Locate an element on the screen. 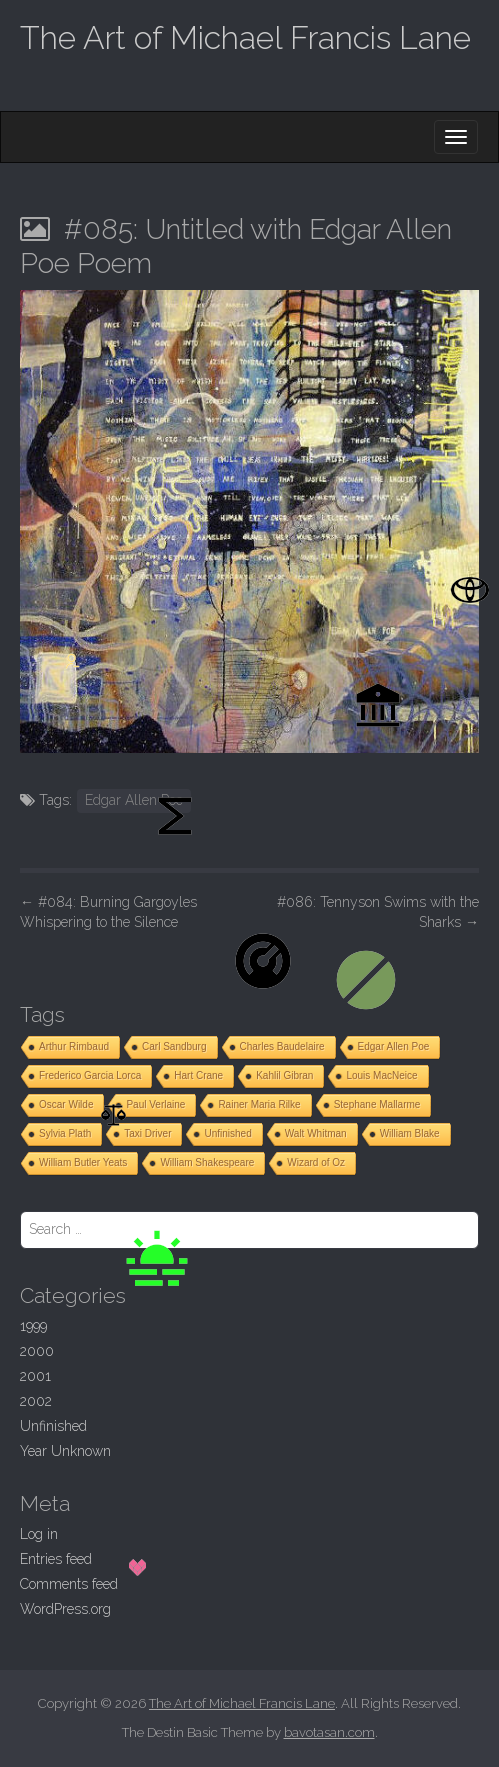 The width and height of the screenshot is (499, 1767). Toyota brand logo is located at coordinates (470, 590).